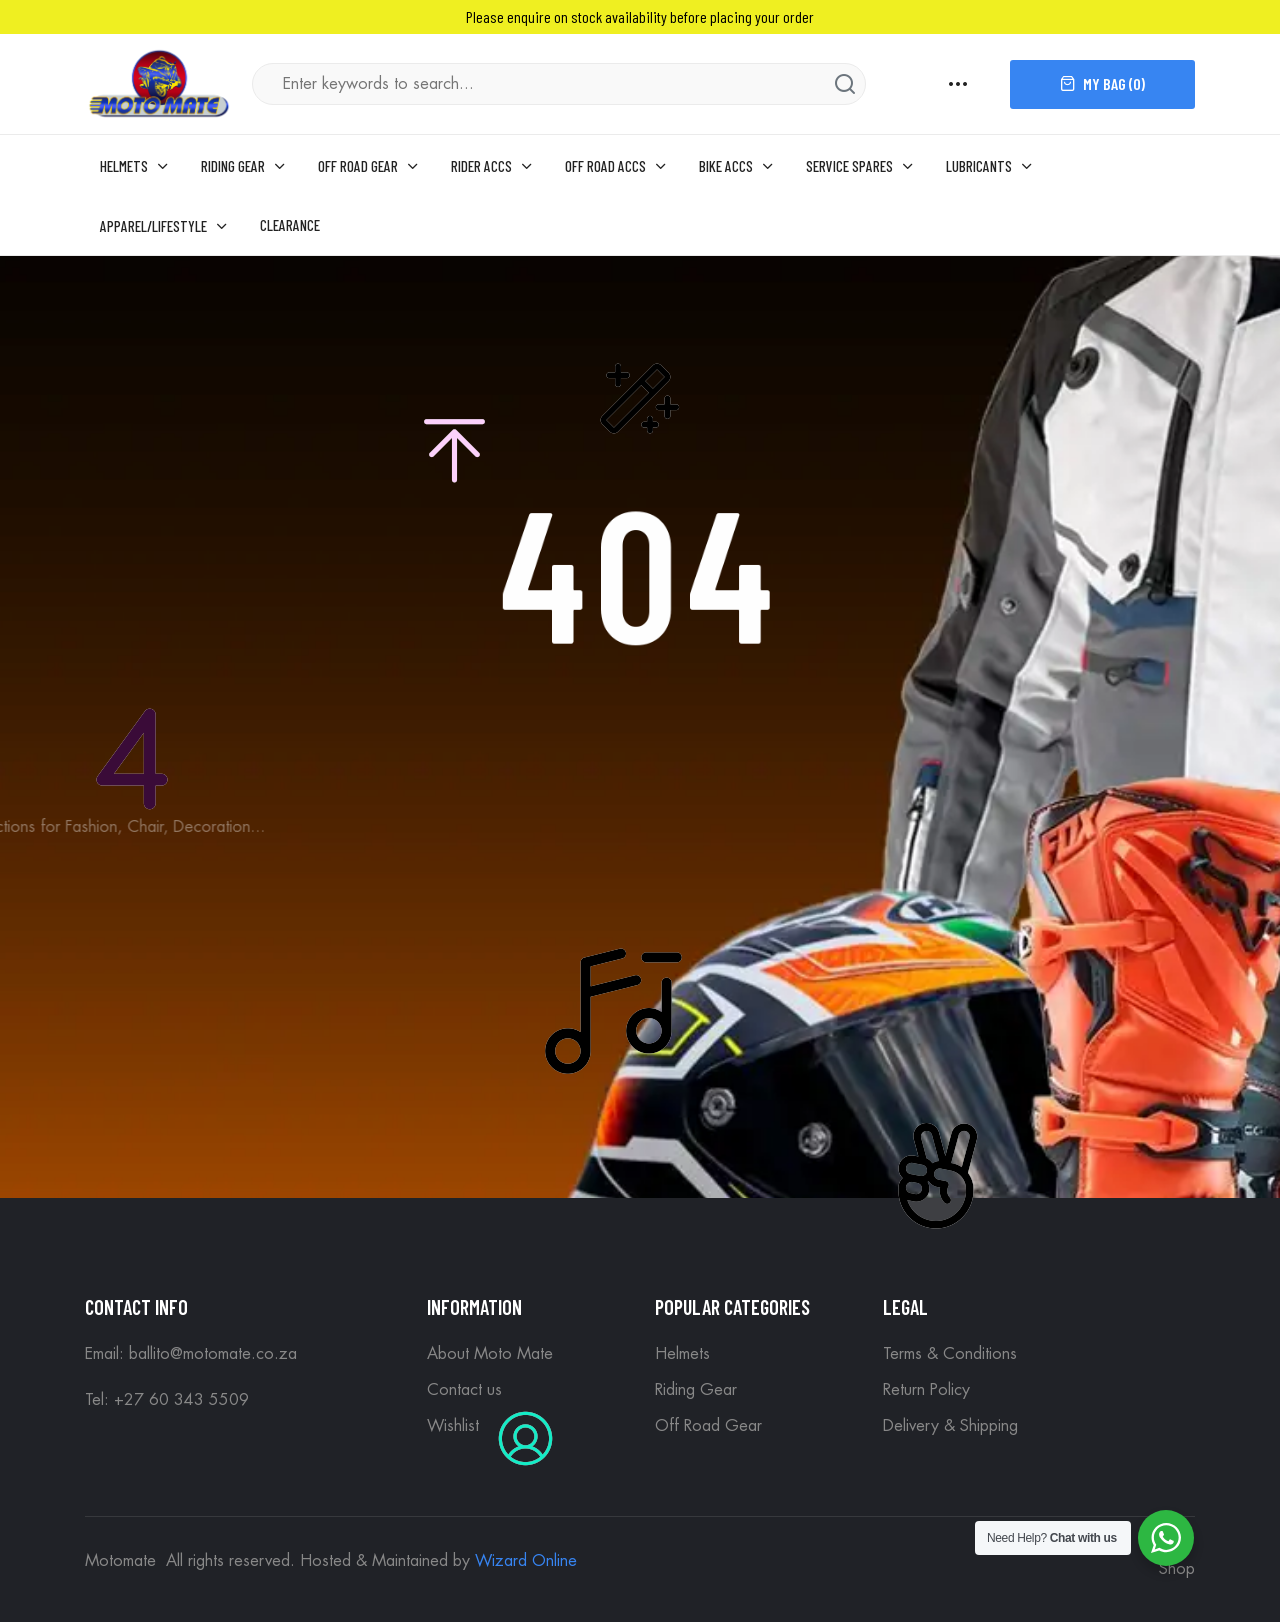 This screenshot has width=1280, height=1622. I want to click on view your profile, so click(525, 1438).